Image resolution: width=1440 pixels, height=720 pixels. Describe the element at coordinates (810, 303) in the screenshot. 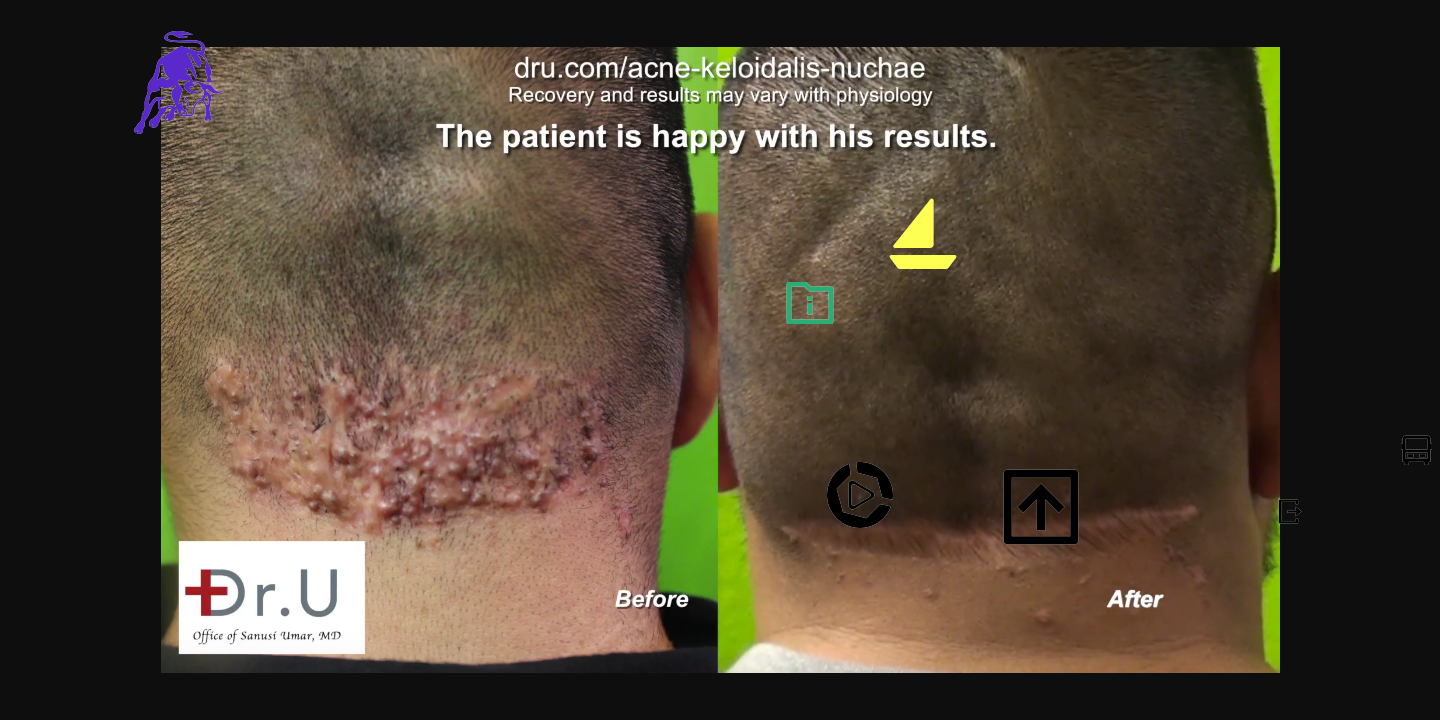

I see `view folder details or properties` at that location.